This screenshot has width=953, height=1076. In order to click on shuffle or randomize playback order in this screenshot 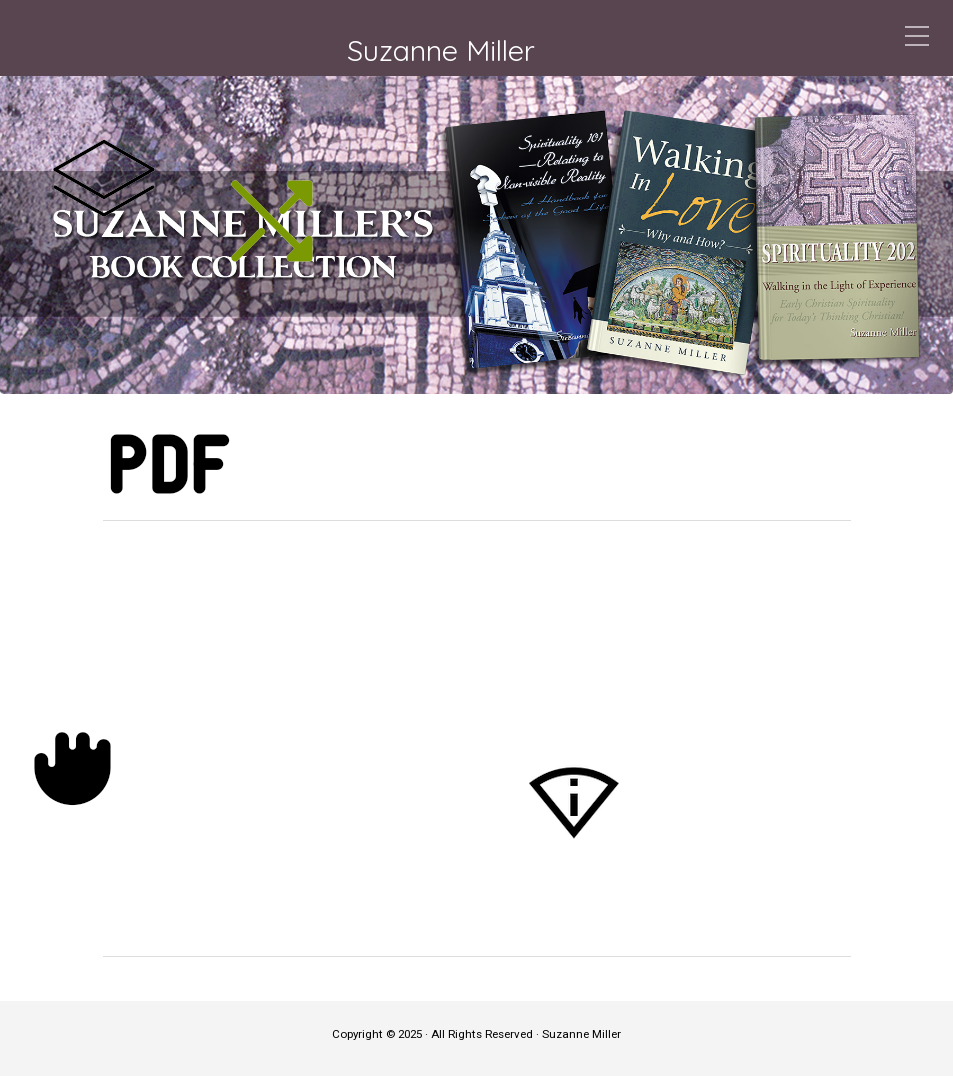, I will do `click(272, 221)`.